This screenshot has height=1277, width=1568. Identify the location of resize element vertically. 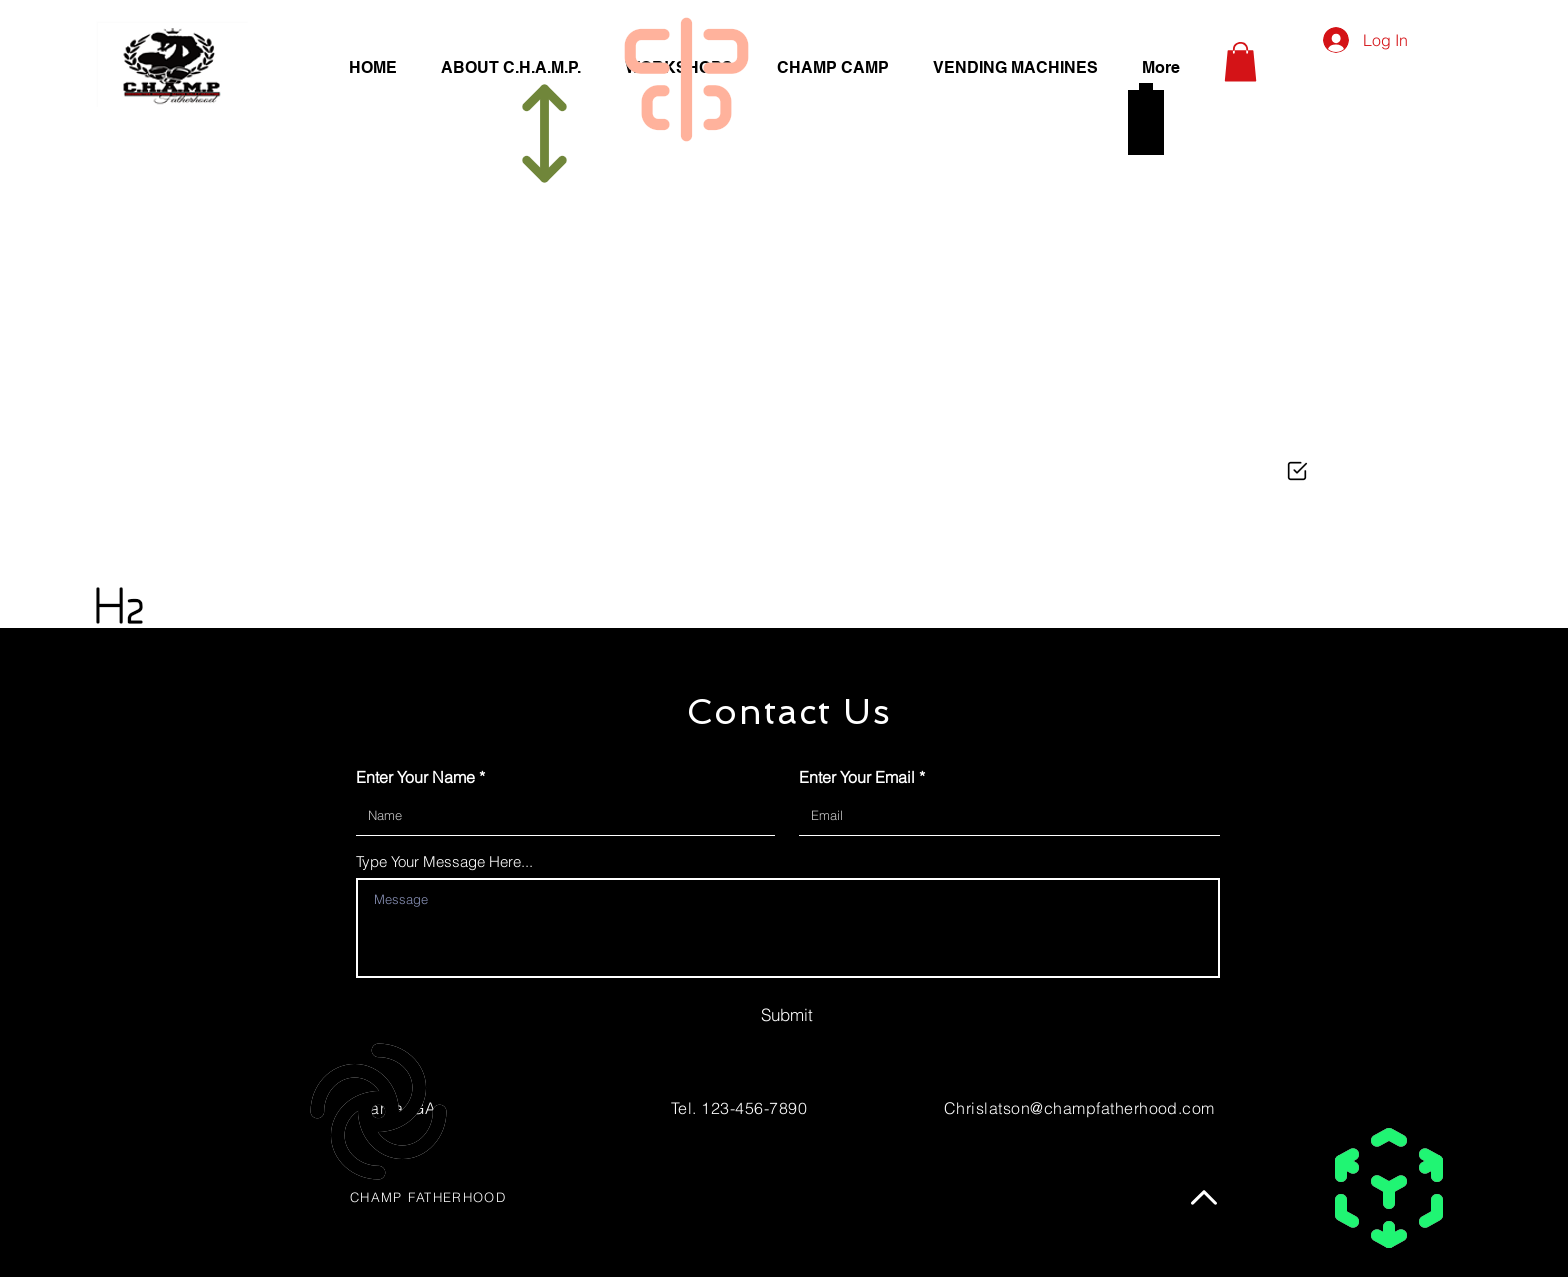
(544, 133).